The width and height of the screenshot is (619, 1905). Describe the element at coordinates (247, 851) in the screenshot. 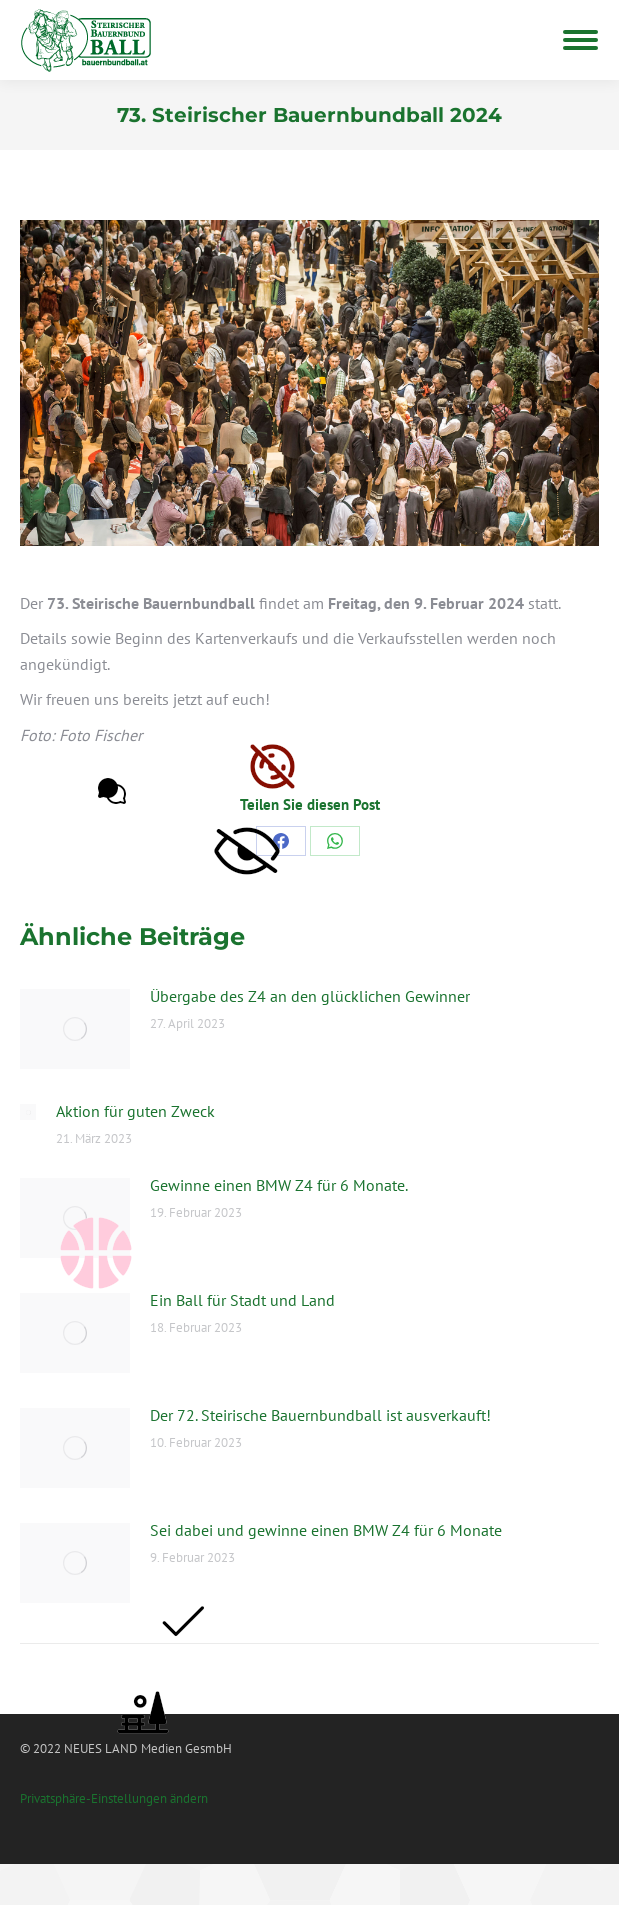

I see `hide content from view` at that location.